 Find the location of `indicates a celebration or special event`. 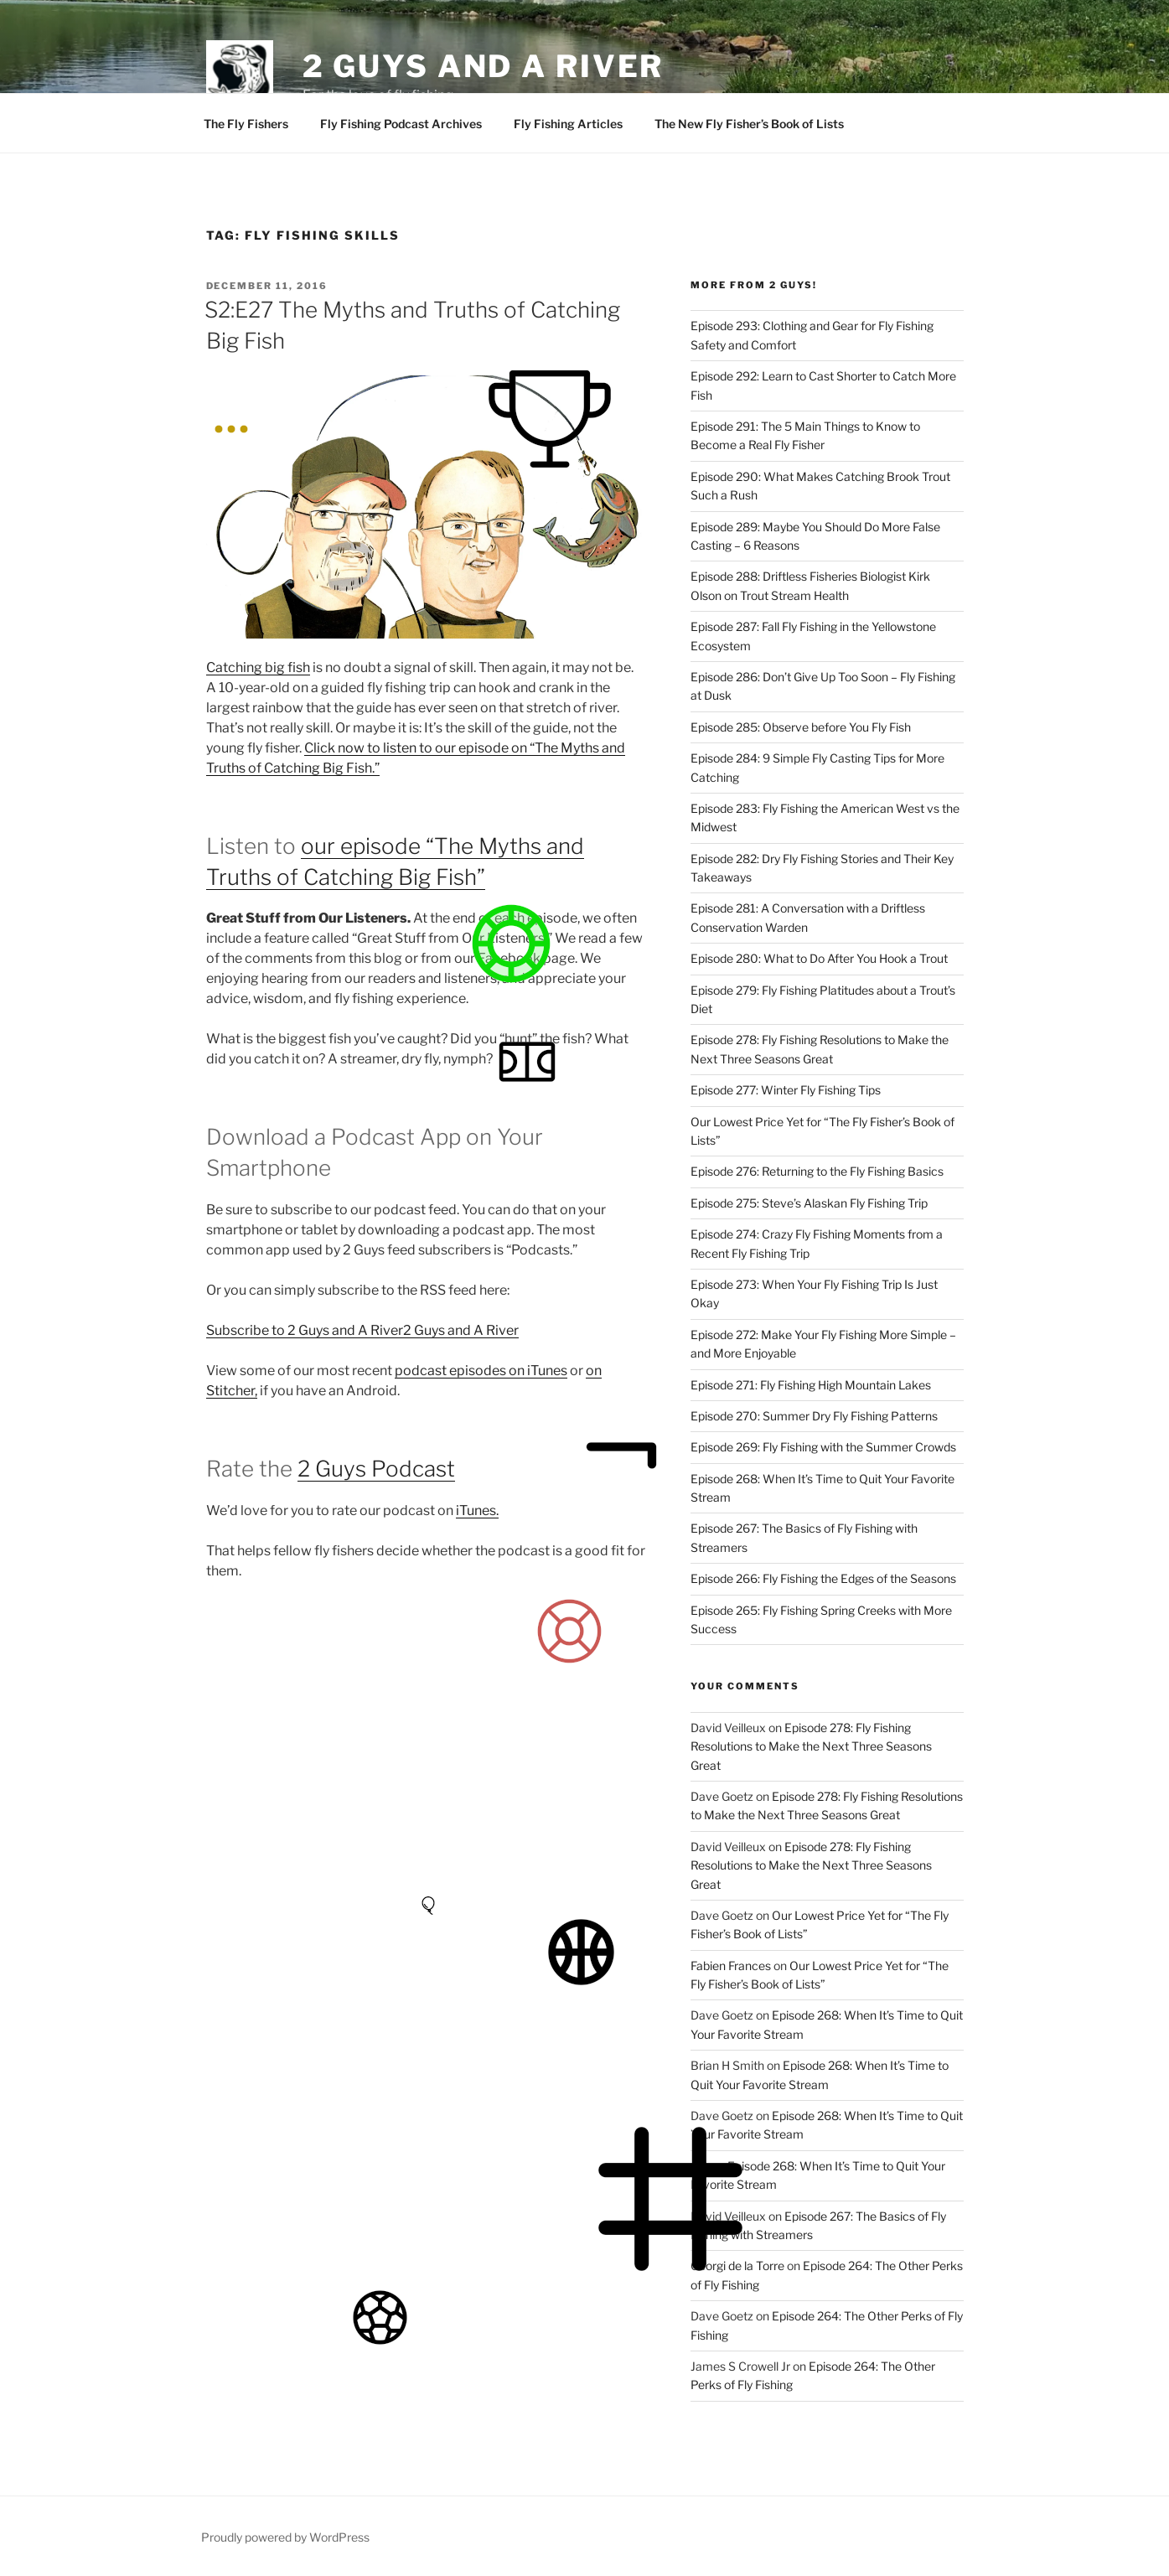

indicates a celebration or special event is located at coordinates (428, 1906).